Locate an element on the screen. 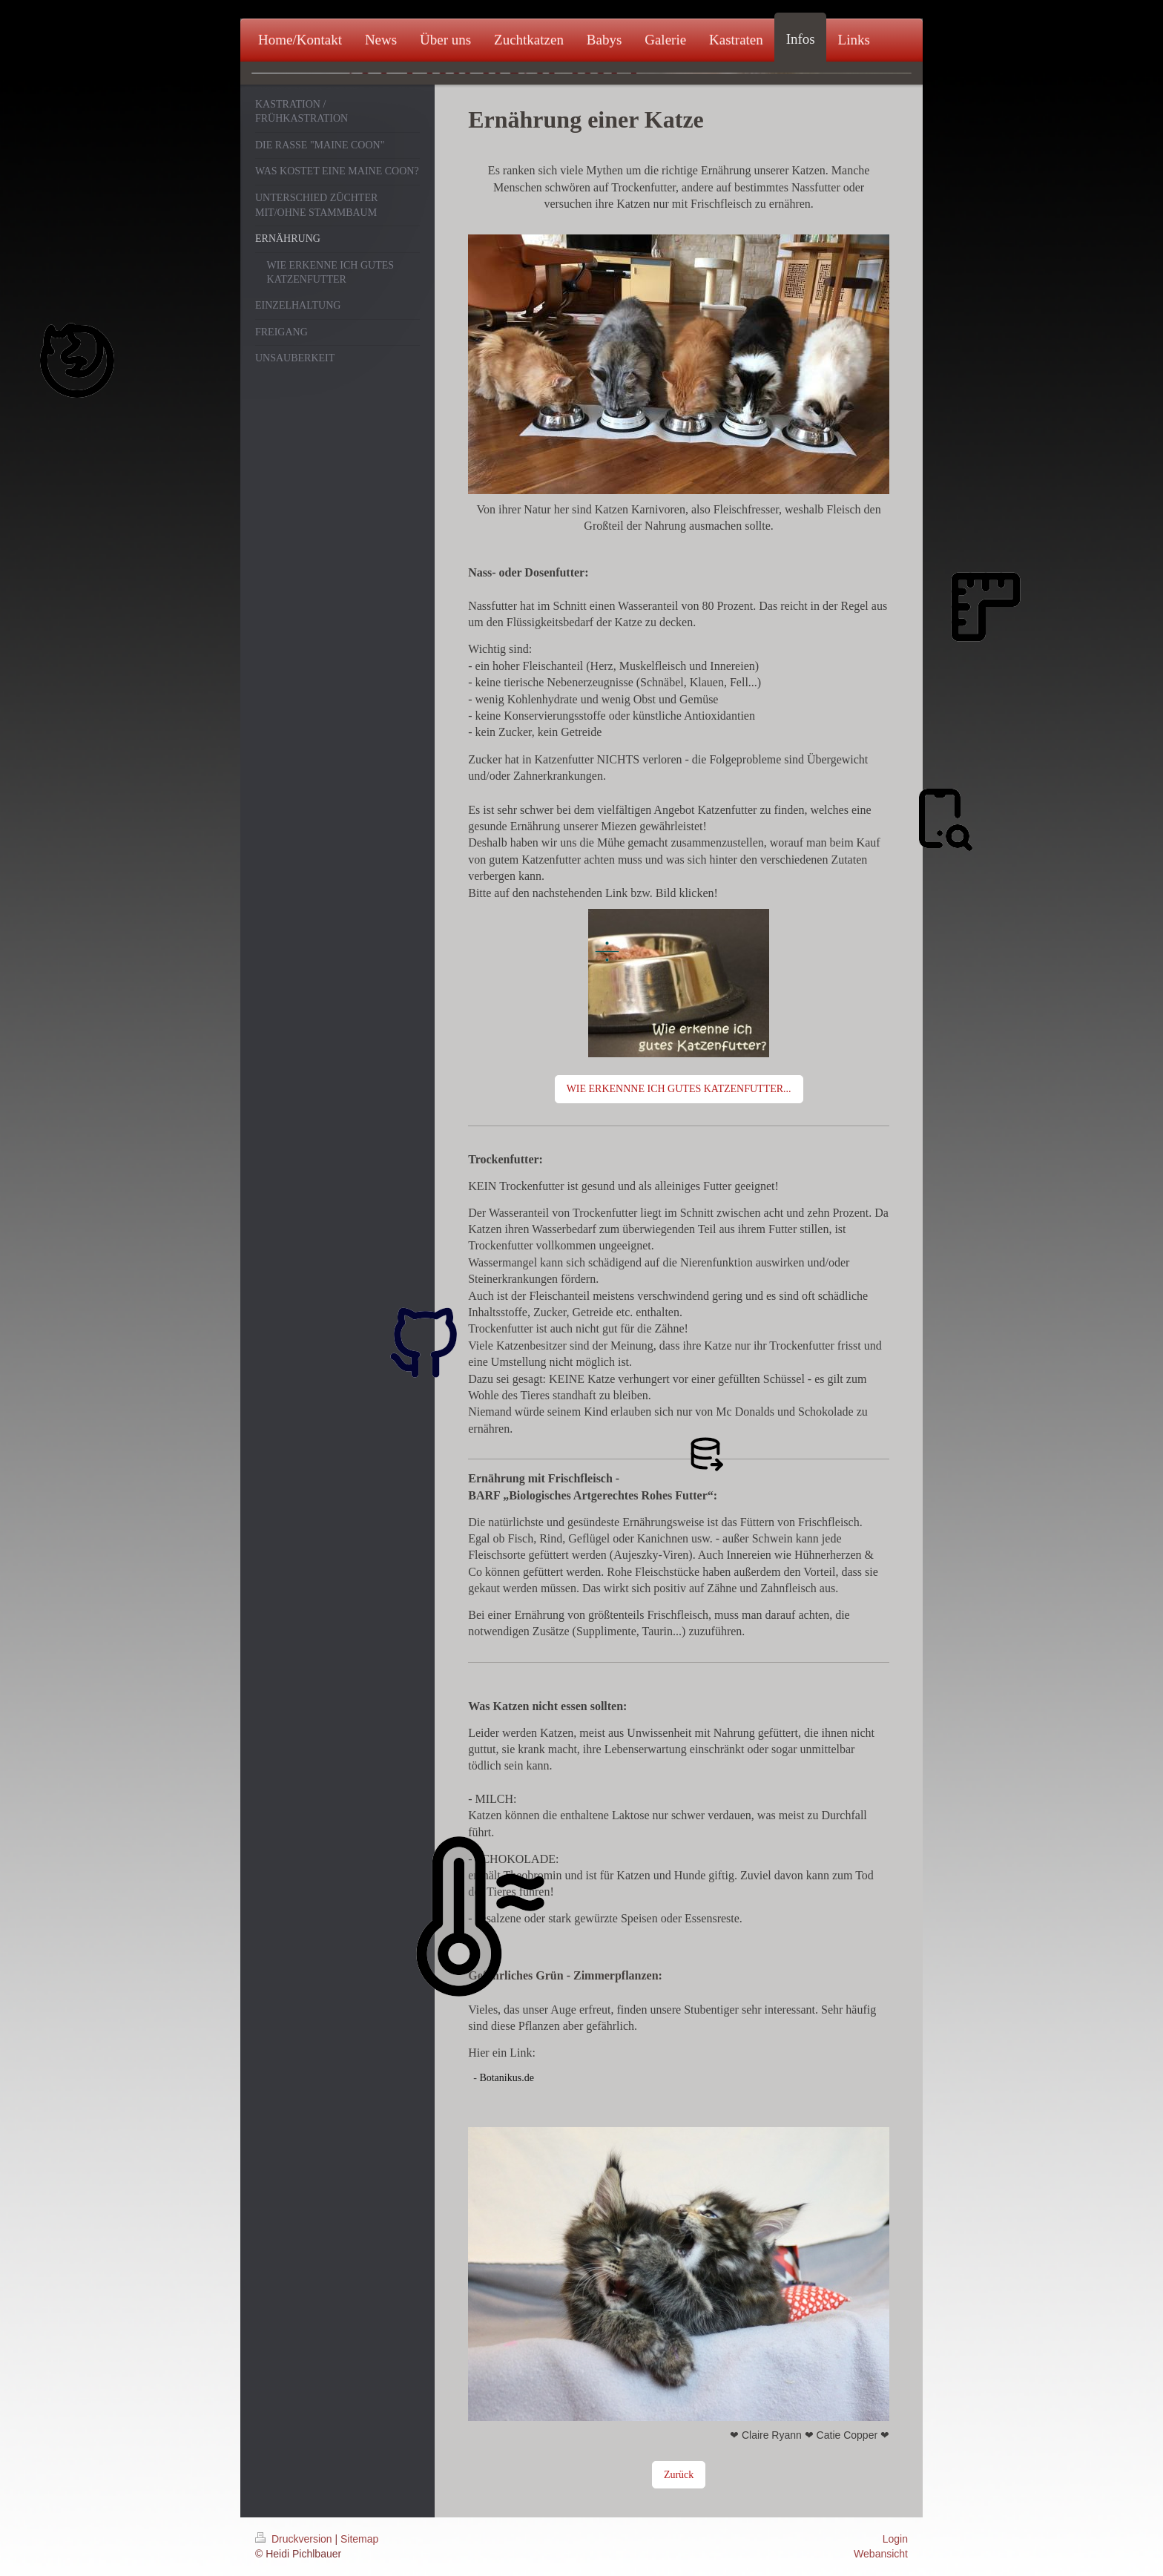  view project on github is located at coordinates (425, 1342).